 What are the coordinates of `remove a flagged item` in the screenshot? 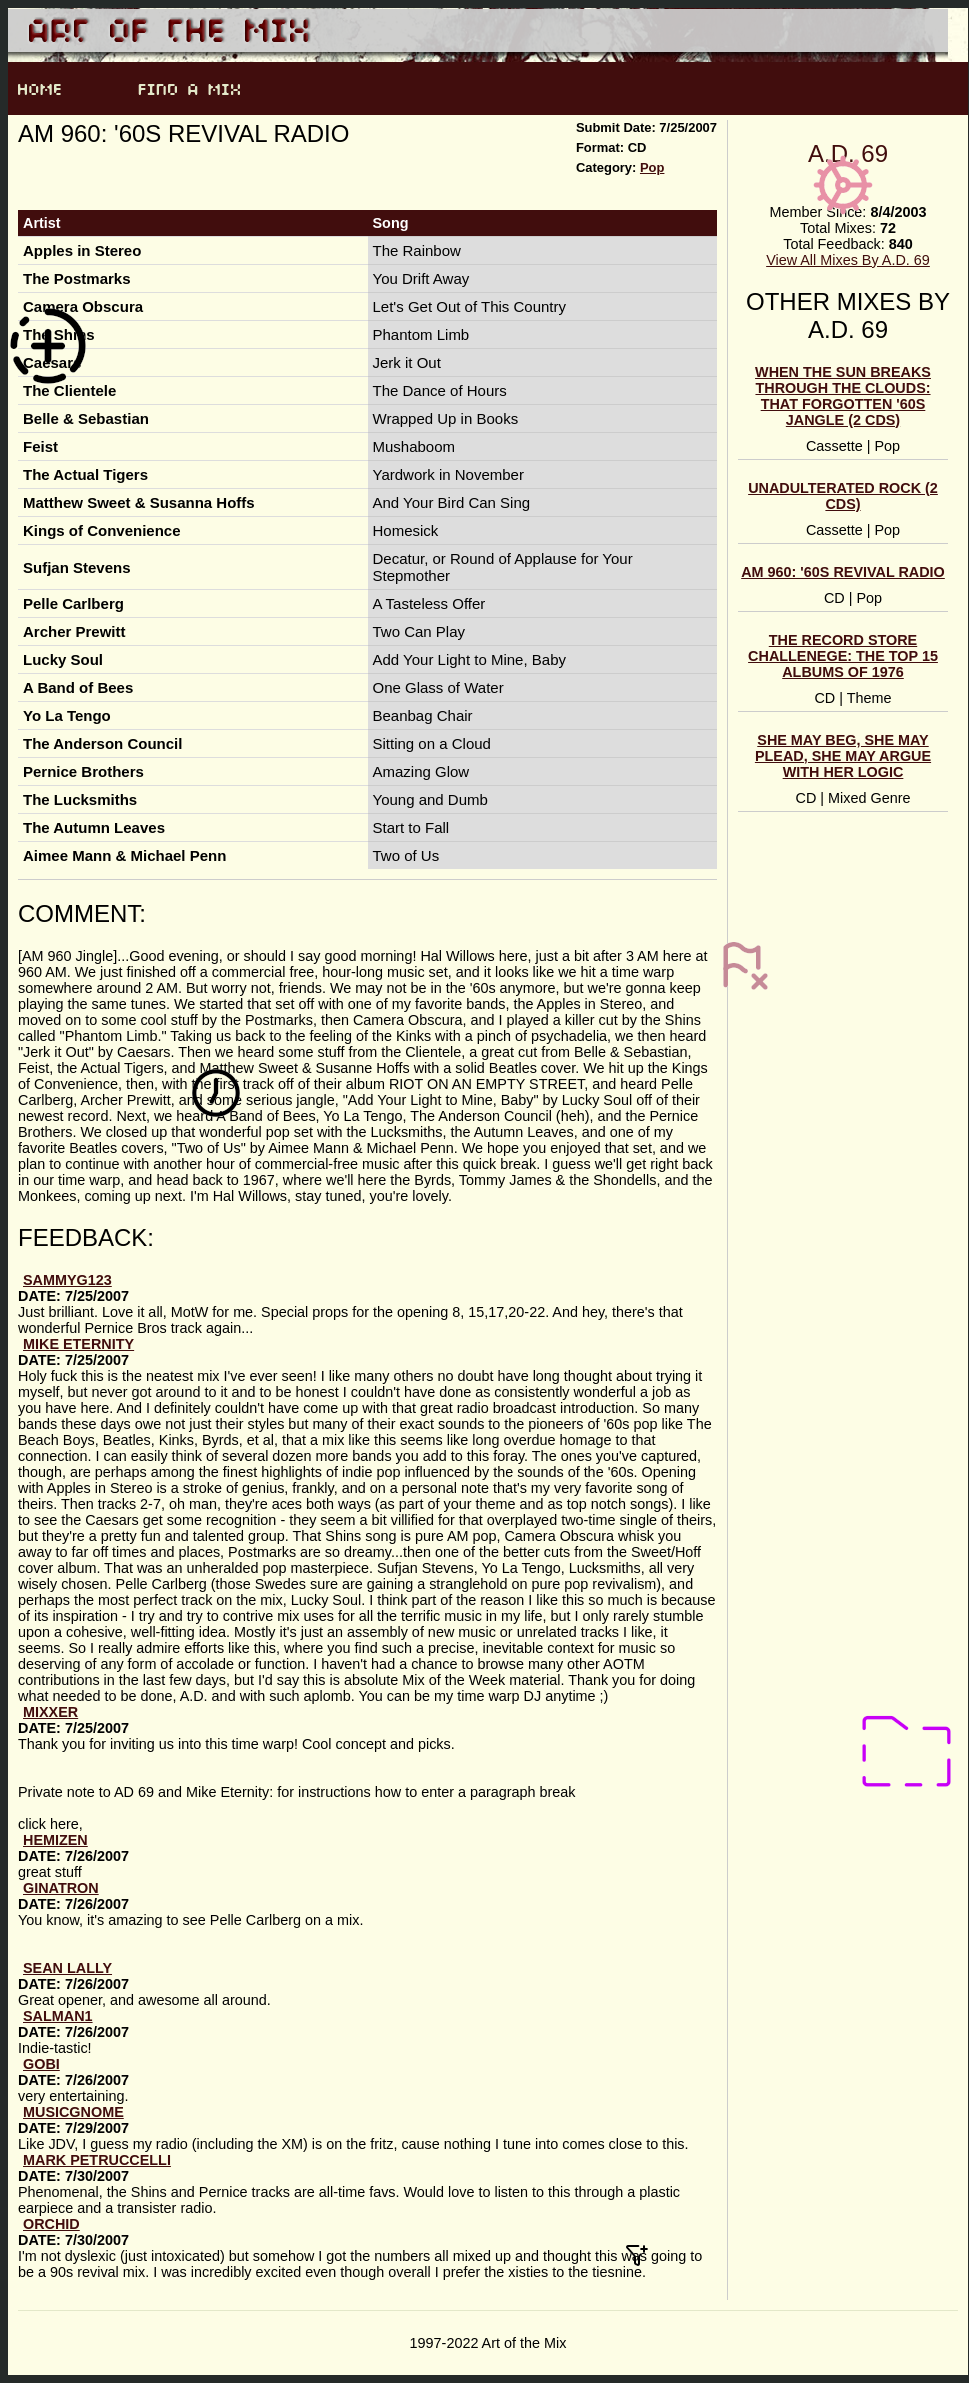 It's located at (742, 964).